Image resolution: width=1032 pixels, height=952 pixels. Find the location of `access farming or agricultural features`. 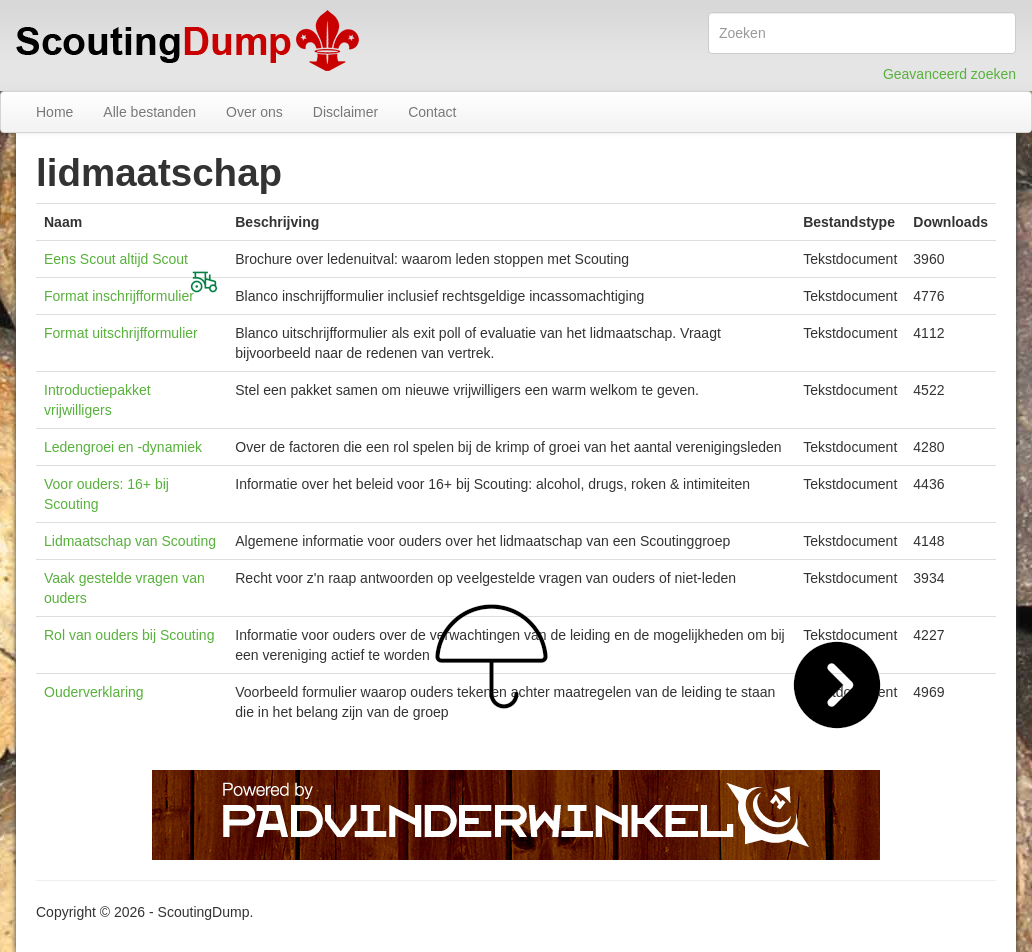

access farming or agricultural features is located at coordinates (203, 281).